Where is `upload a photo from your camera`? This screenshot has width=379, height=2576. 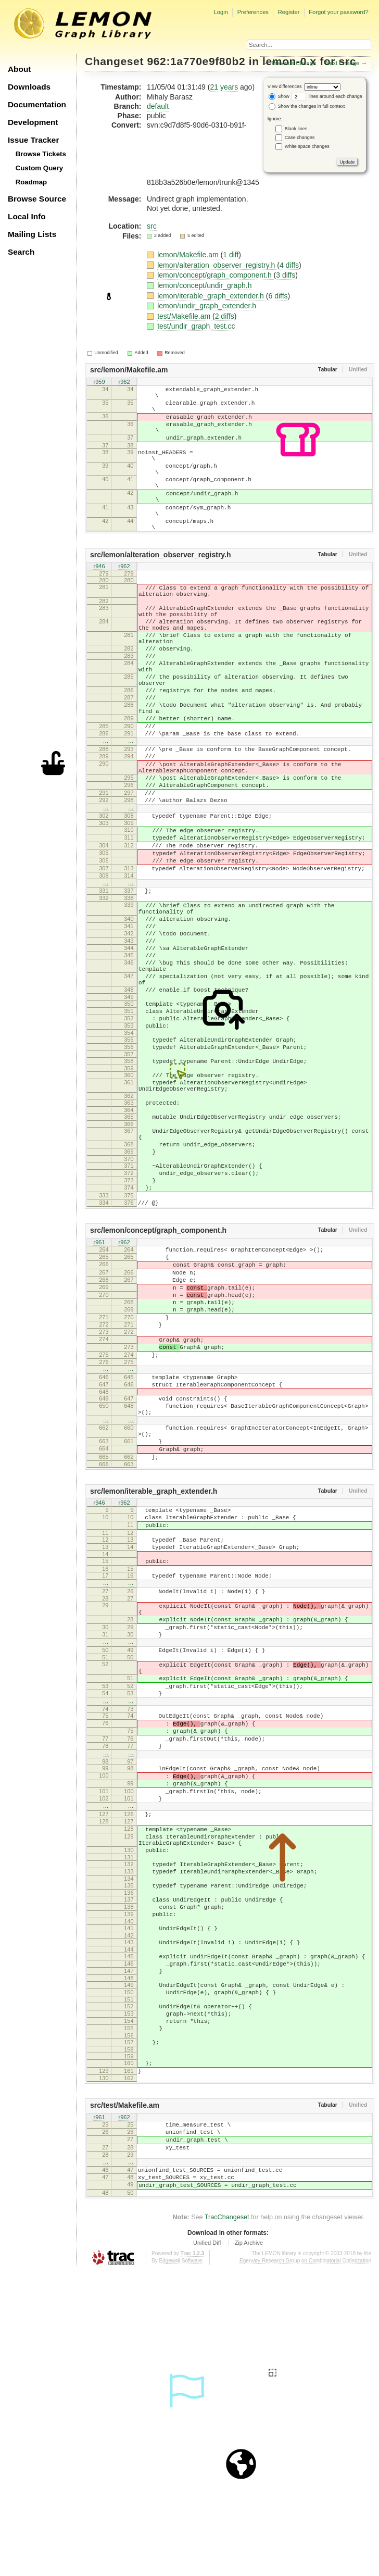
upload a photo from your camera is located at coordinates (223, 1008).